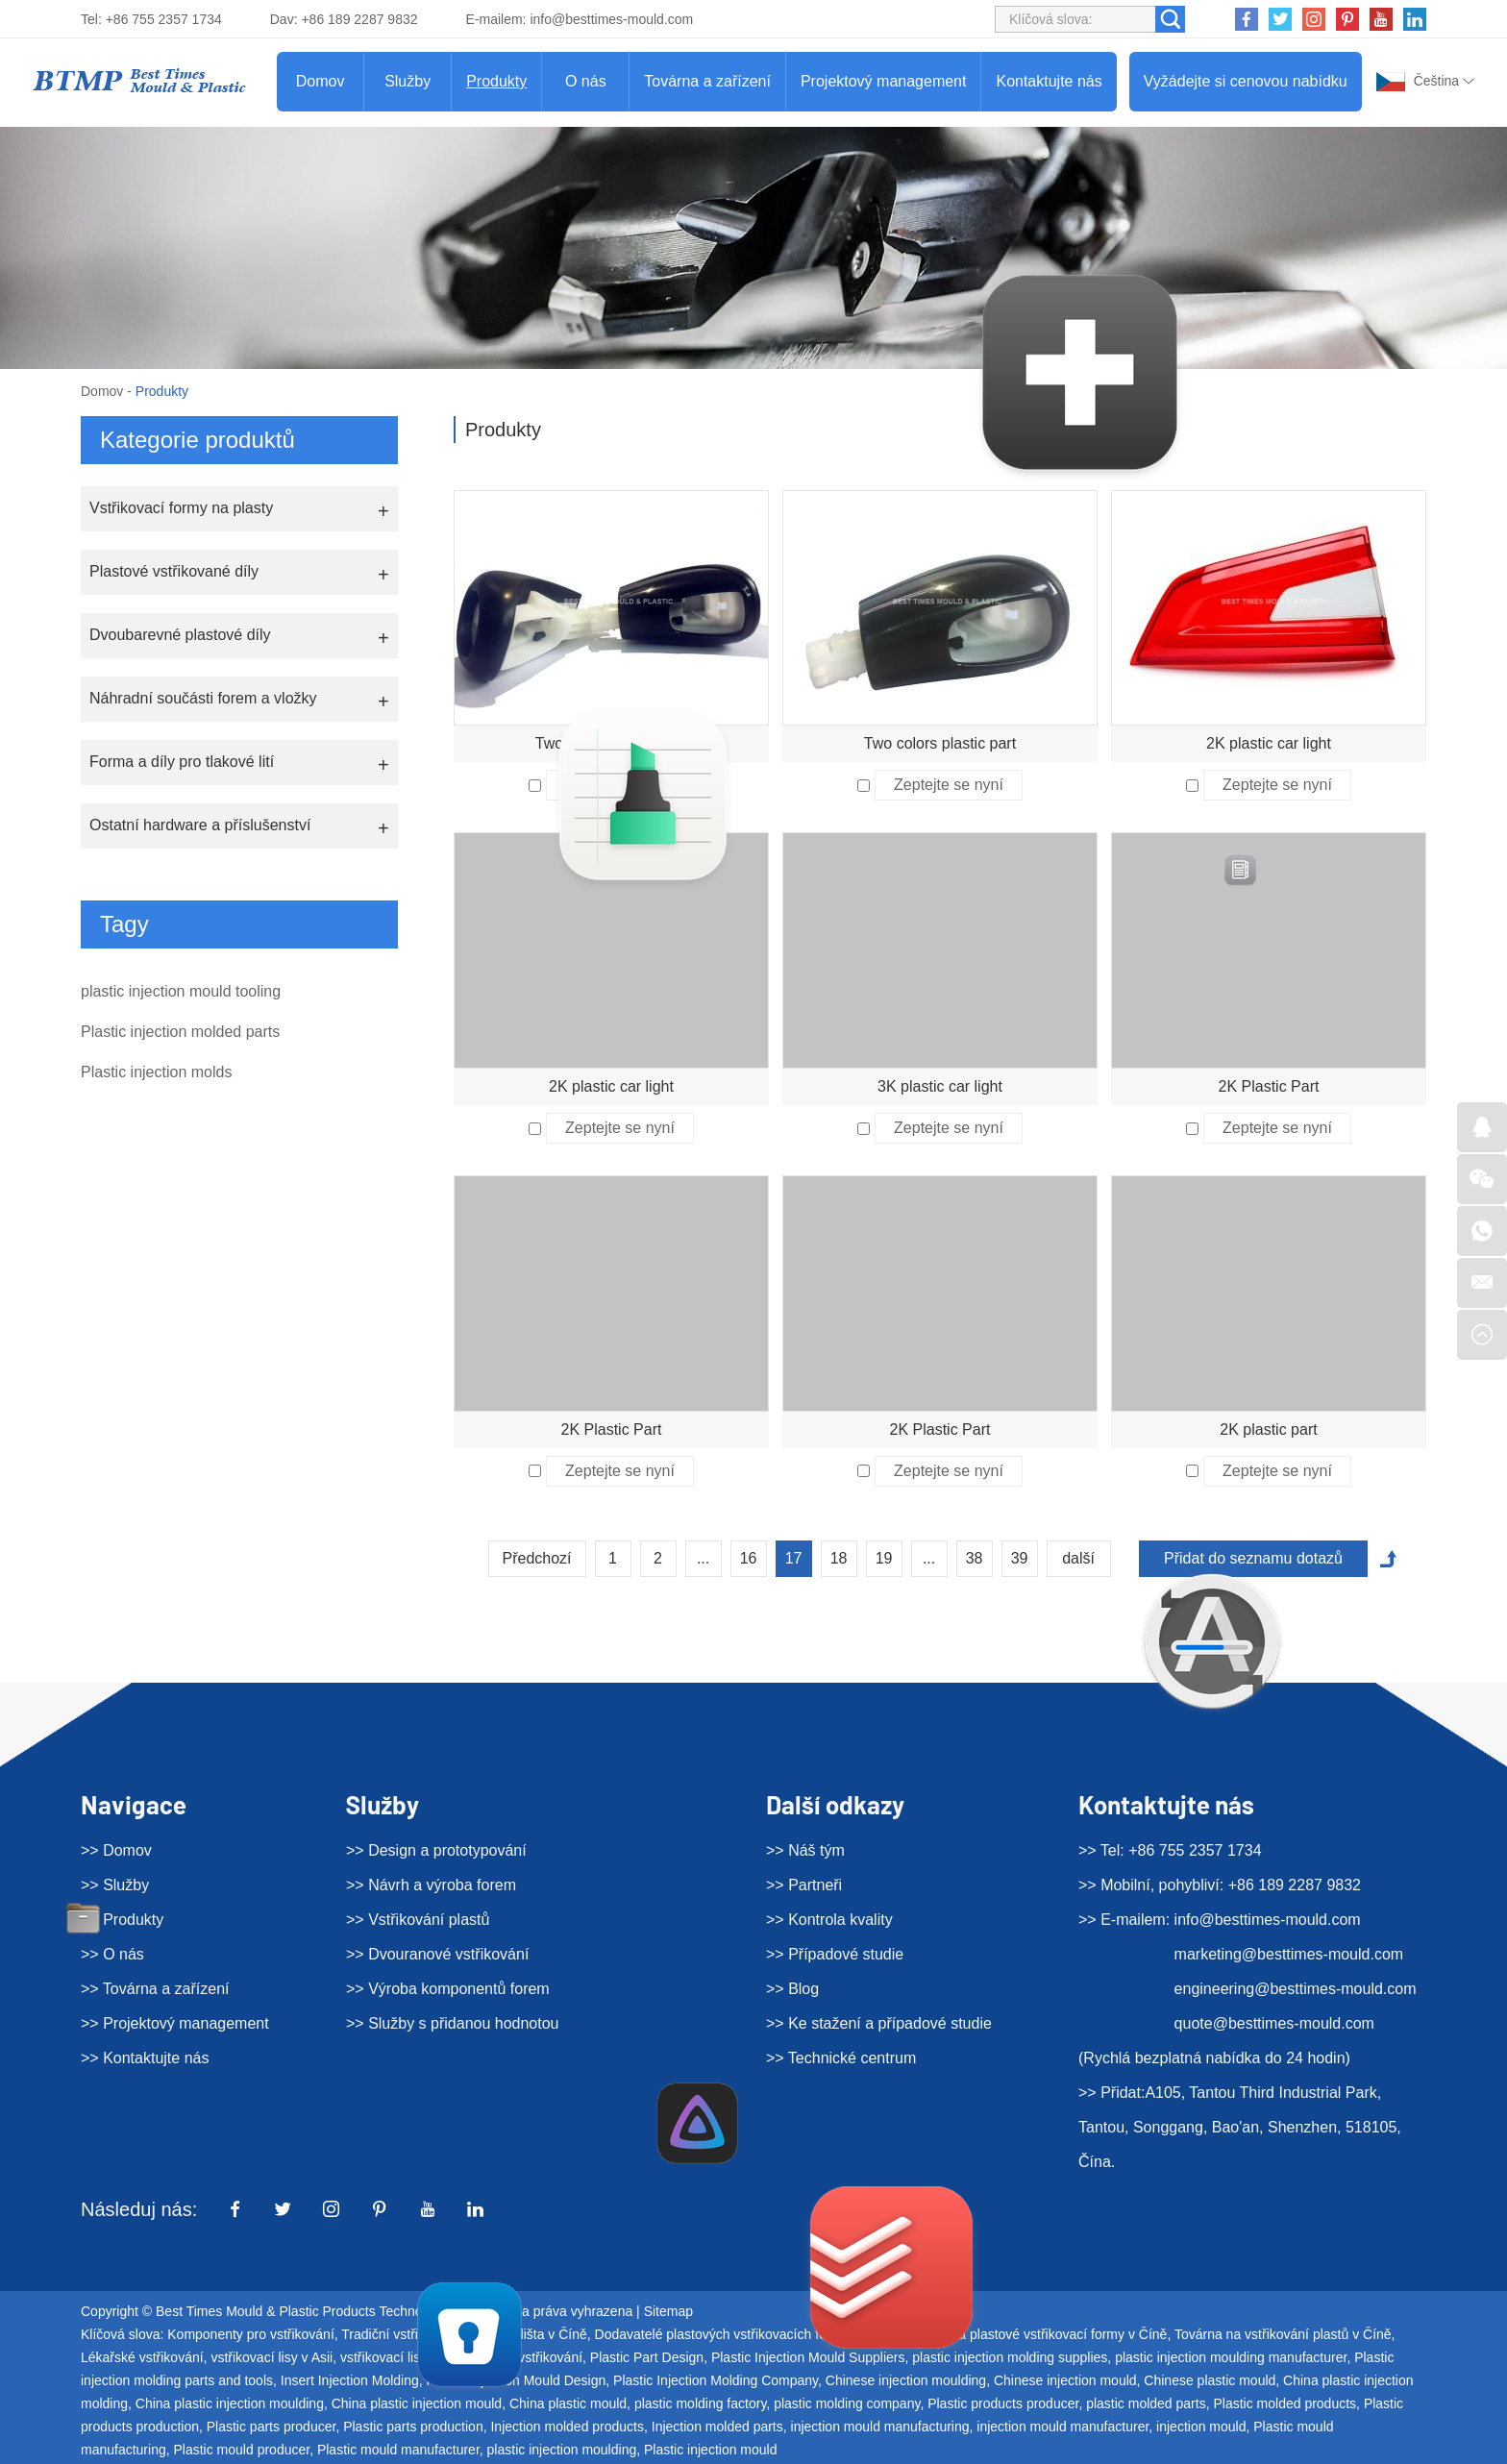 The height and width of the screenshot is (2464, 1507). What do you see at coordinates (83, 1917) in the screenshot?
I see `open the file manager application` at bounding box center [83, 1917].